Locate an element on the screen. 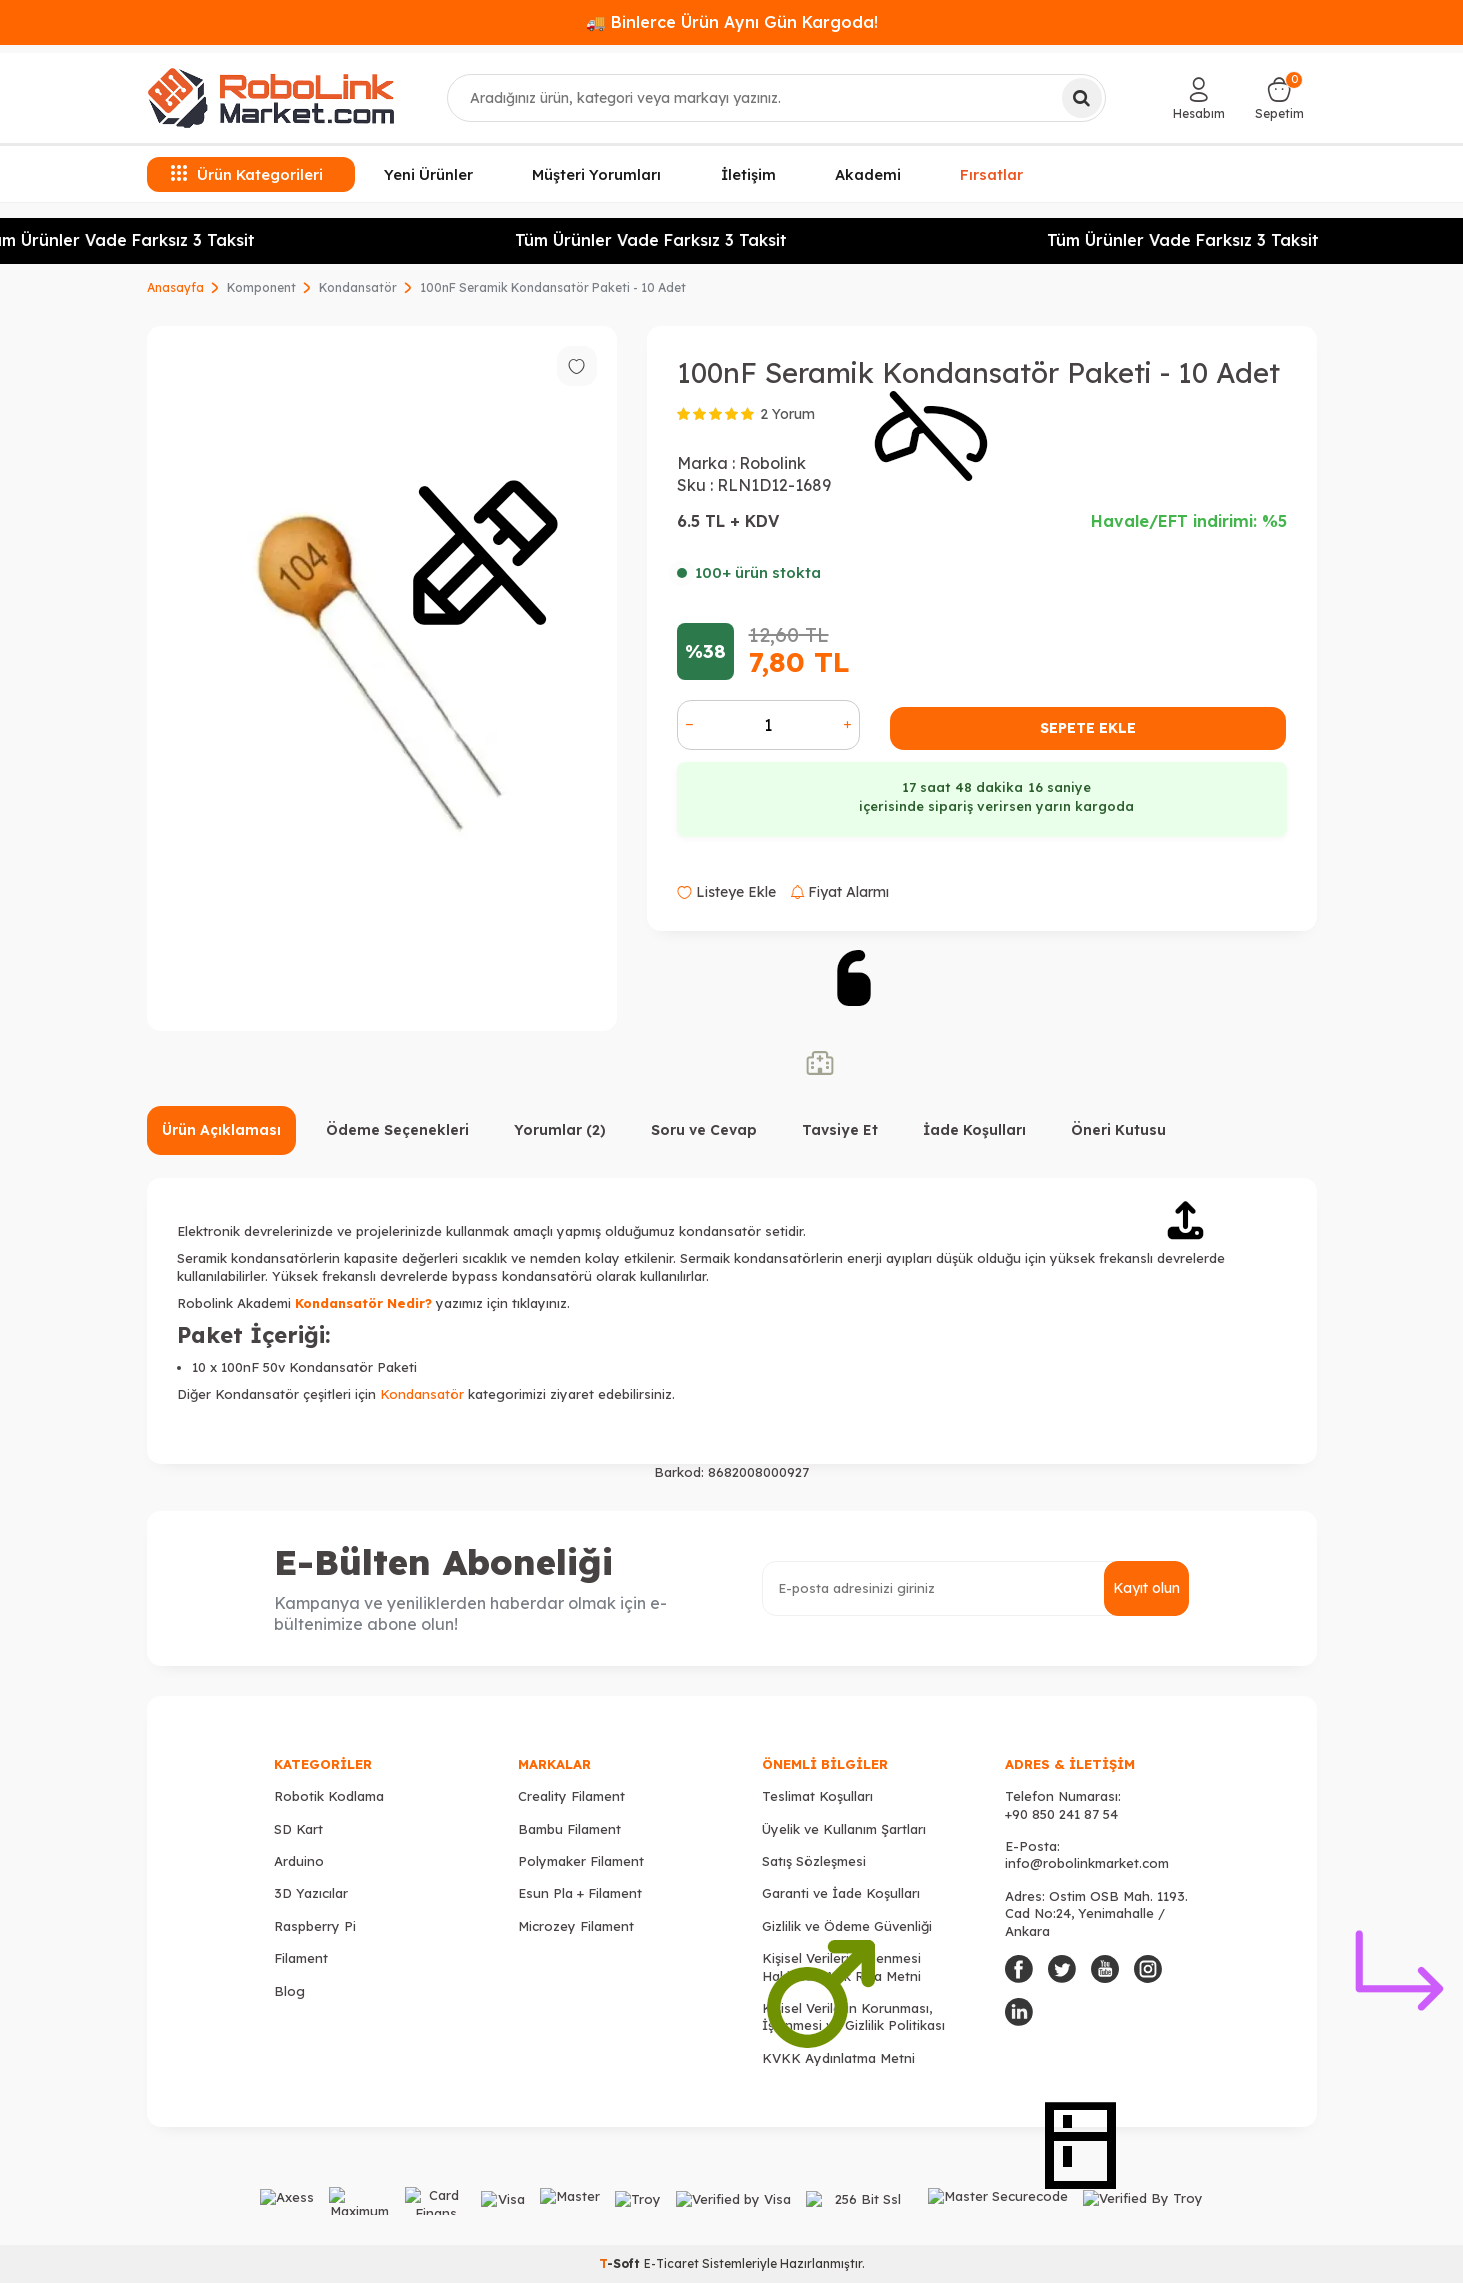 This screenshot has width=1463, height=2283. editing is disabled or unavailable is located at coordinates (482, 555).